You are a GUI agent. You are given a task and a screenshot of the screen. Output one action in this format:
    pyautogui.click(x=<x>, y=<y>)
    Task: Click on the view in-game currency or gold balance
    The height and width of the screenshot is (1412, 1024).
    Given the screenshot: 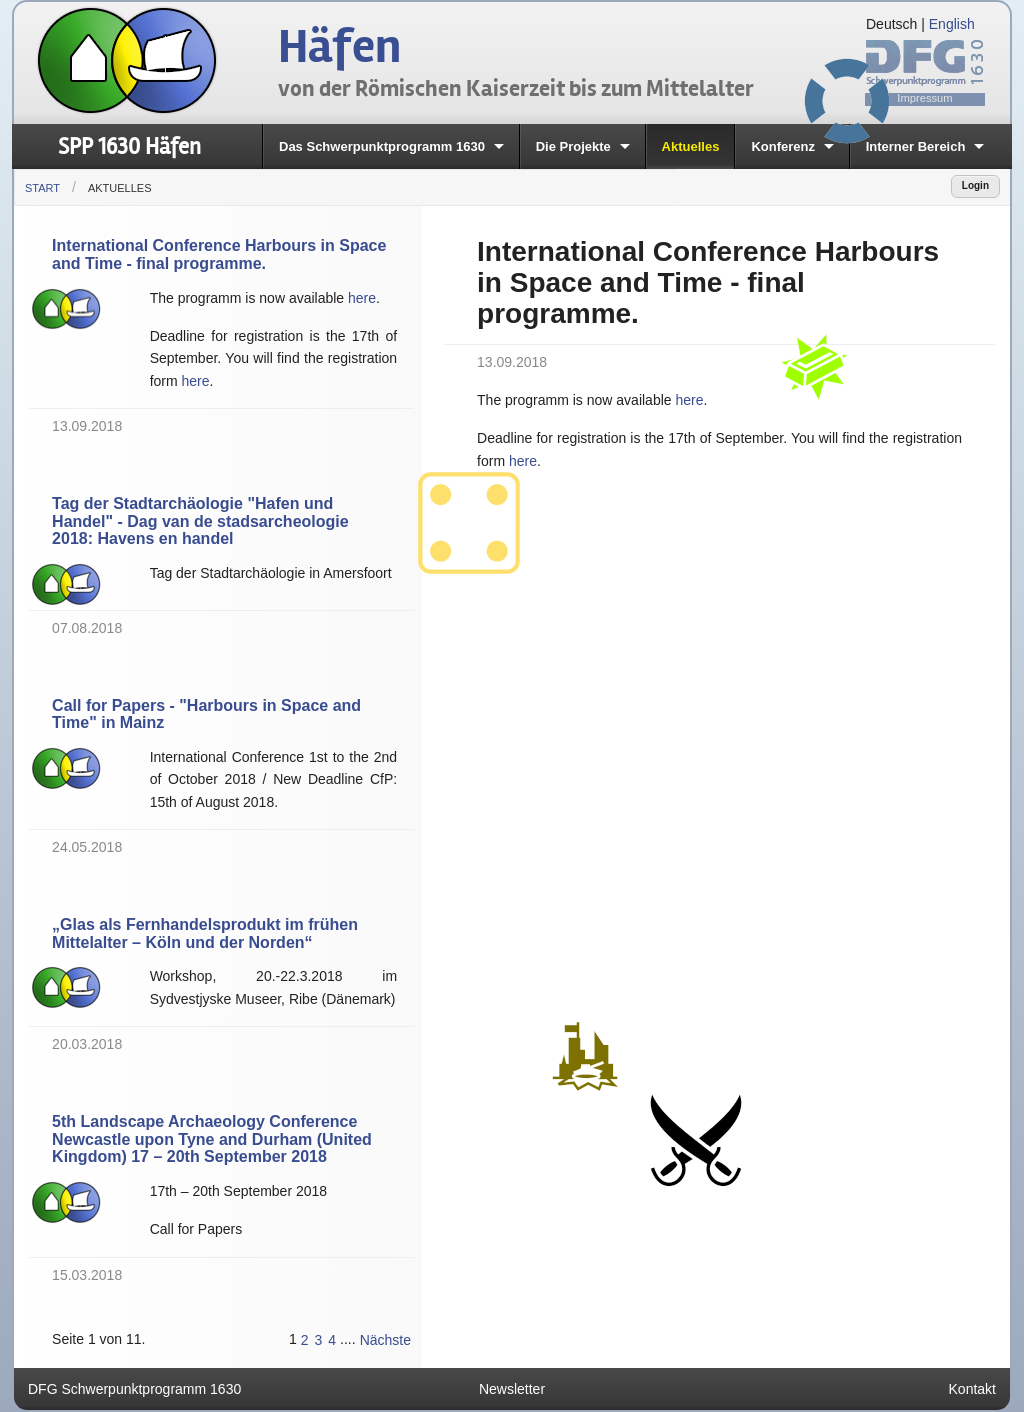 What is the action you would take?
    pyautogui.click(x=814, y=366)
    